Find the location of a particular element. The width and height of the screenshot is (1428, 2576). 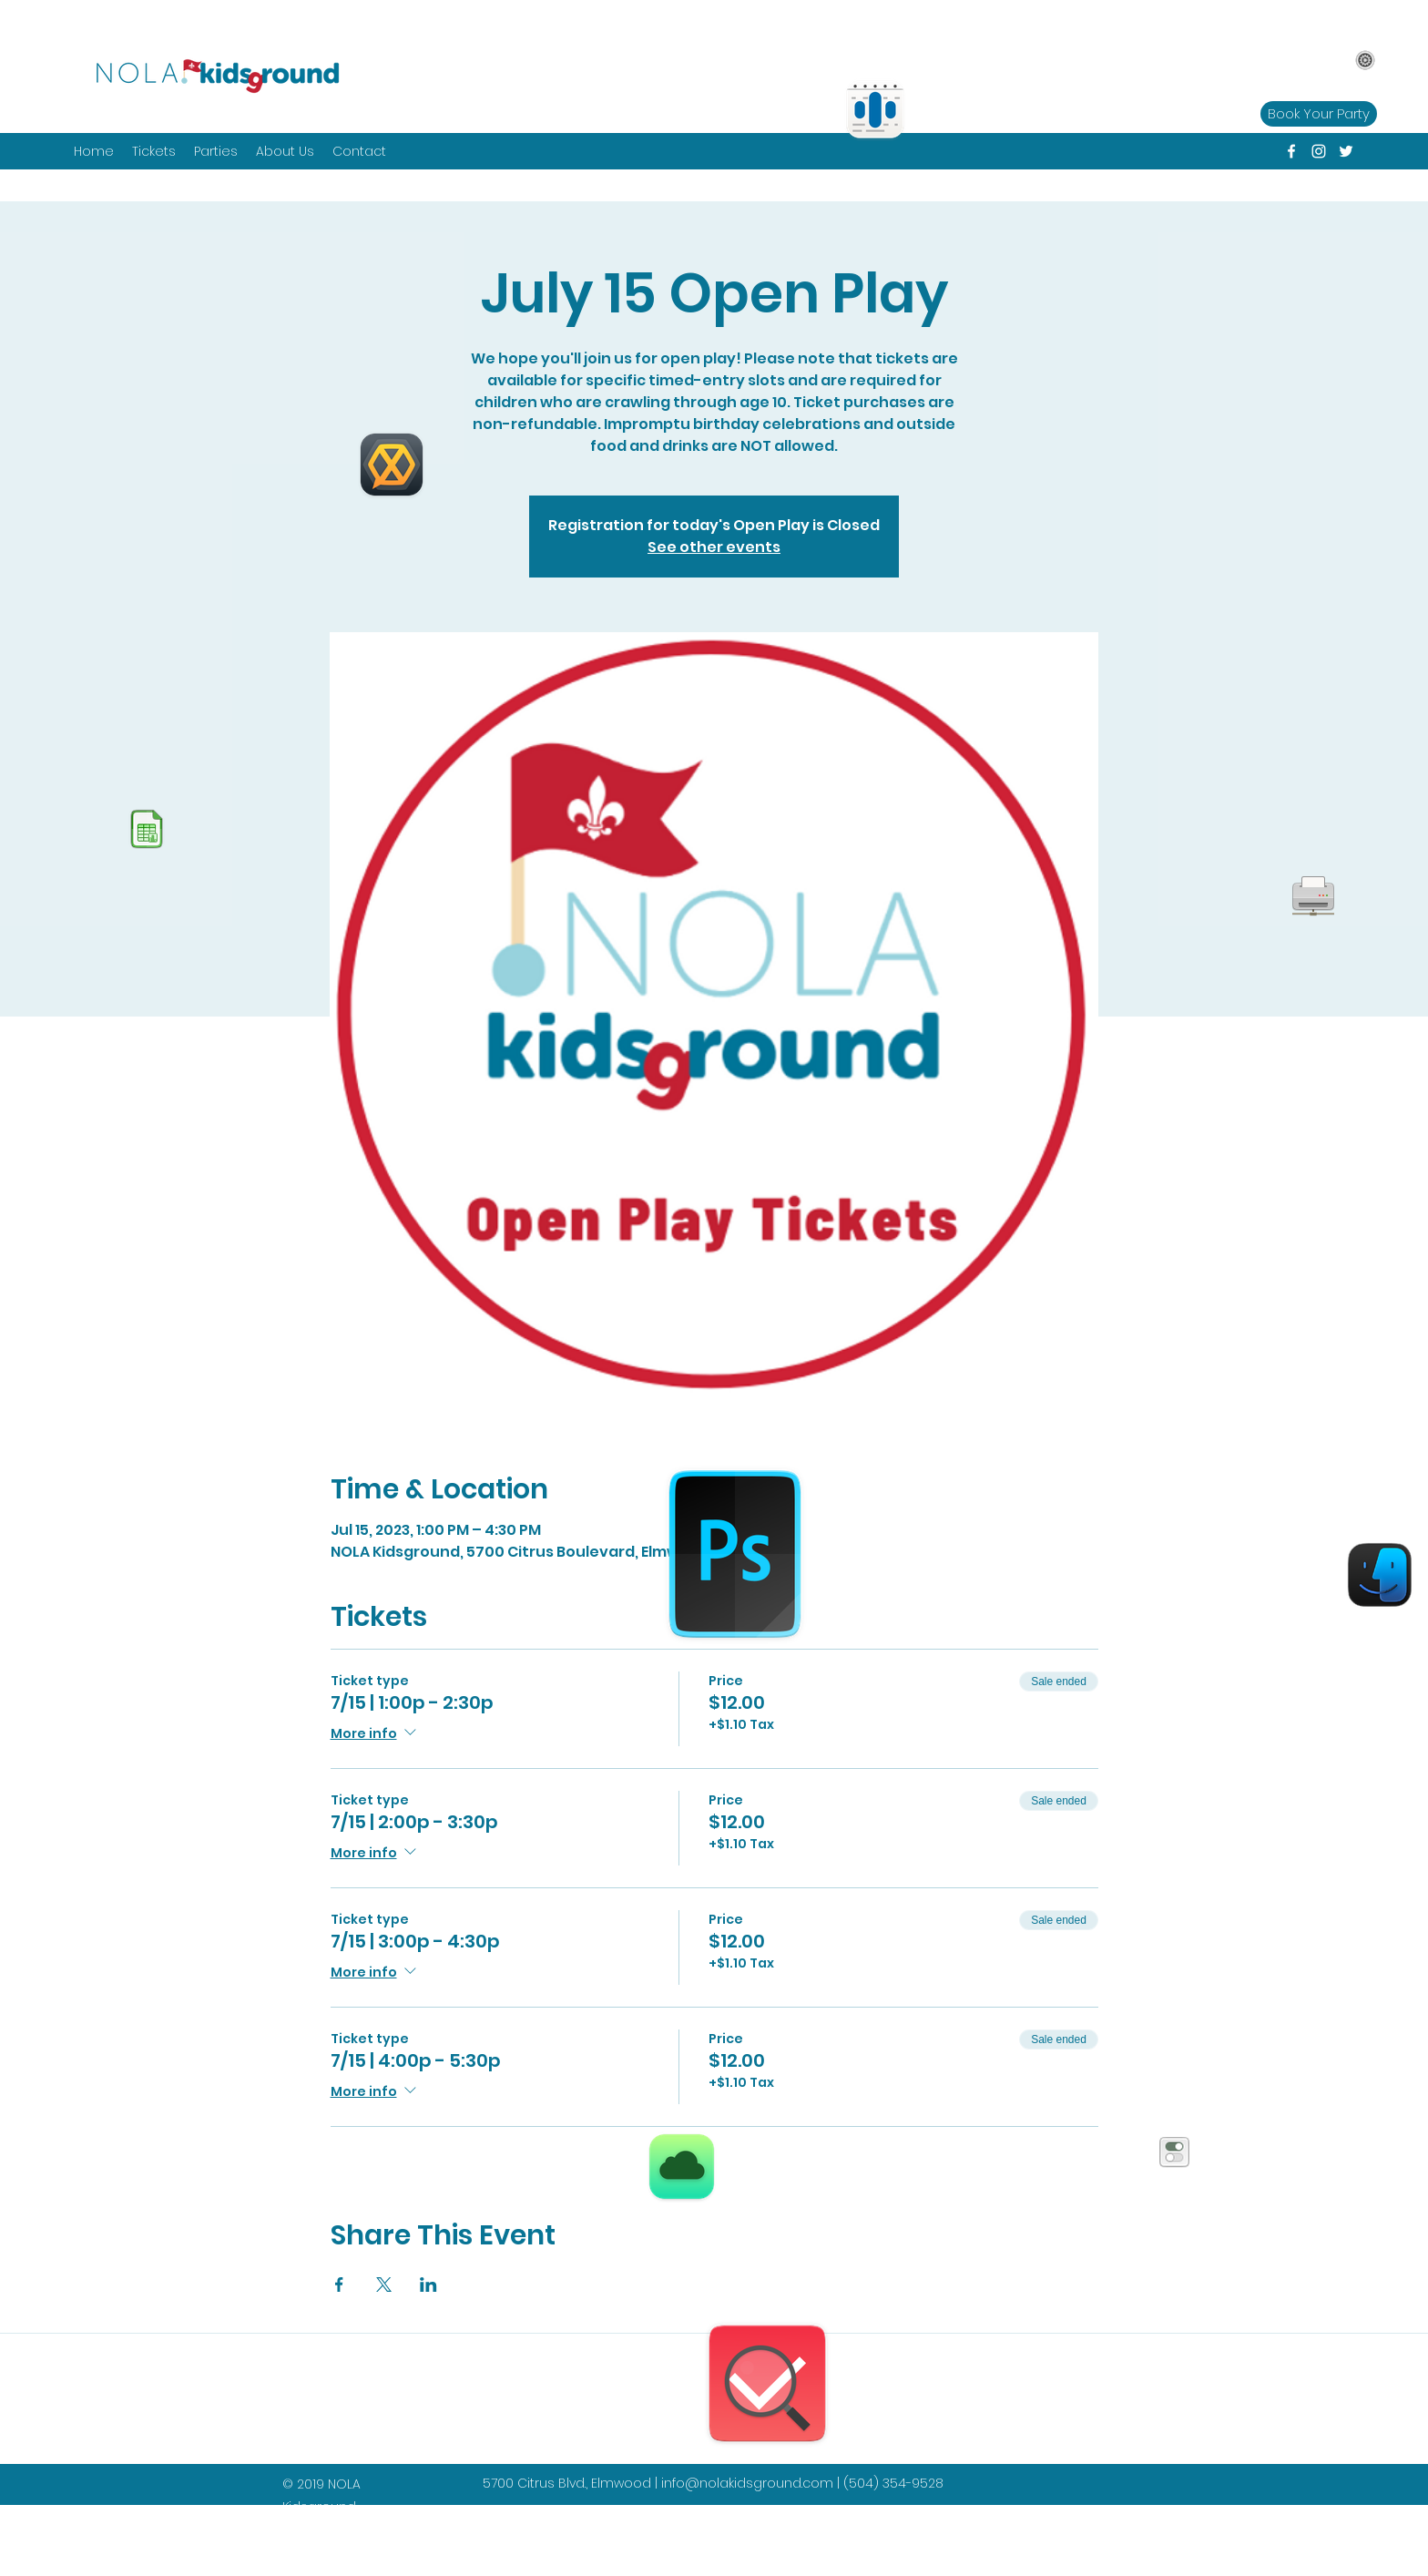

adobe photoshop file type indicator is located at coordinates (735, 1554).